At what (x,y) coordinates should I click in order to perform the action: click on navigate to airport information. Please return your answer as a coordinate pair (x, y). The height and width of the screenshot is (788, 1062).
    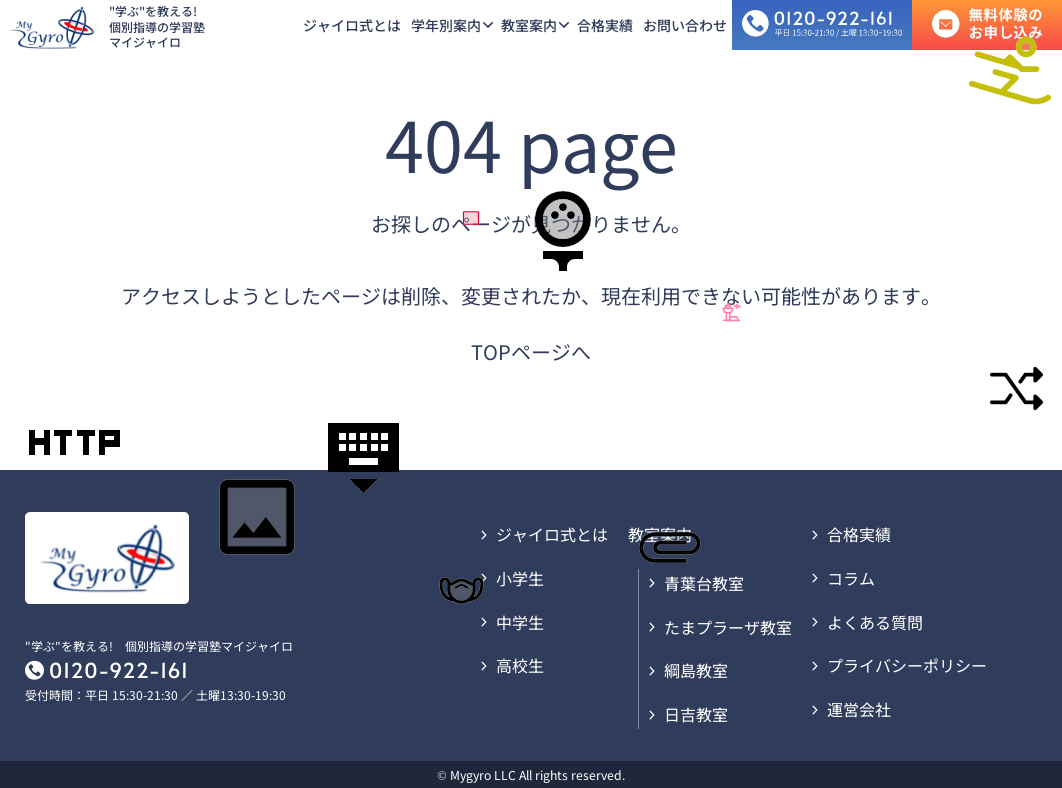
    Looking at the image, I should click on (731, 312).